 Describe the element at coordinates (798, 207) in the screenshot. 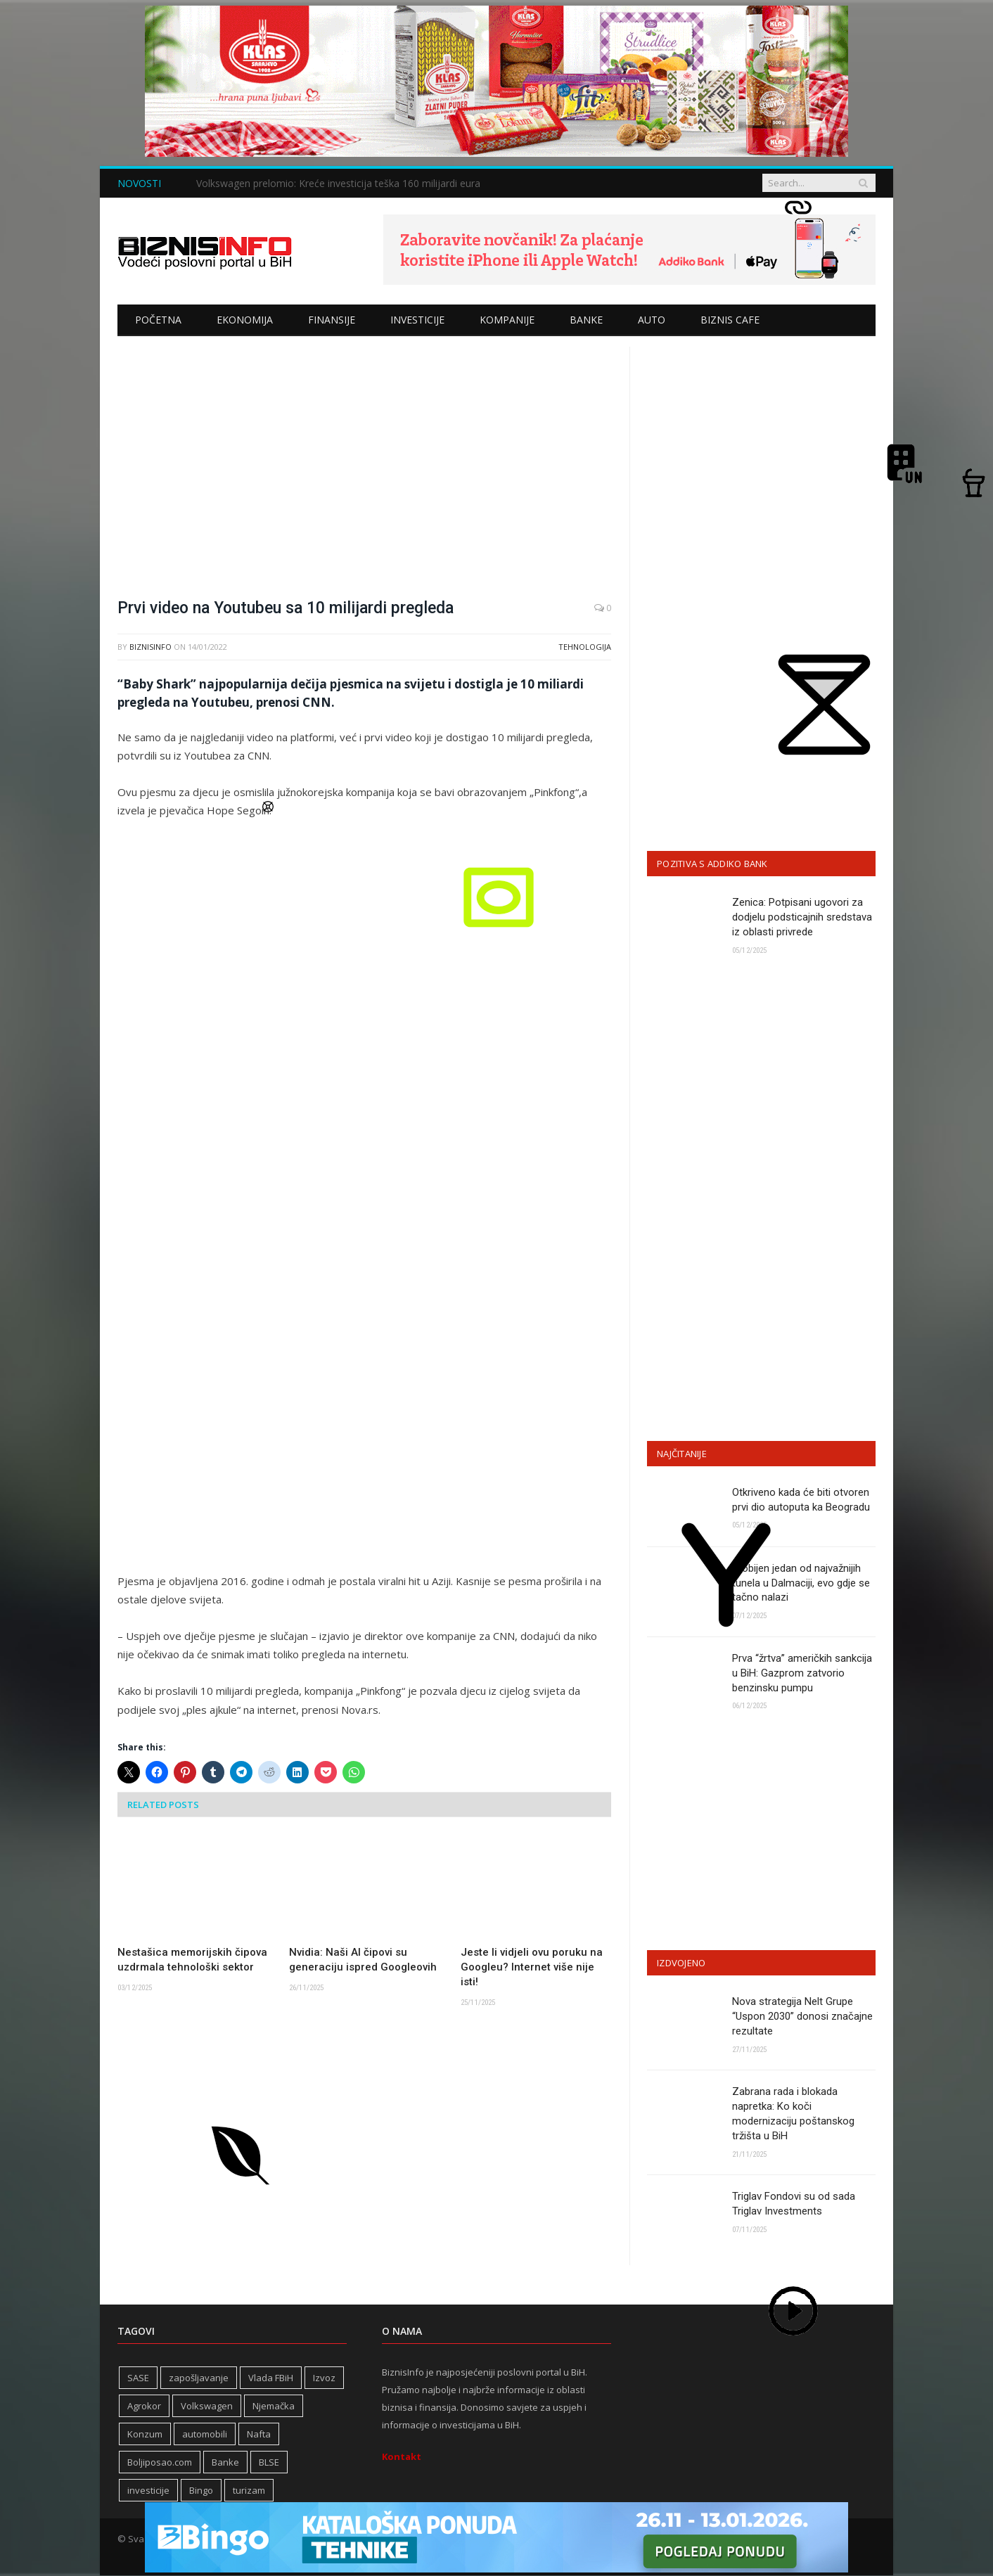

I see `copy or share a link` at that location.